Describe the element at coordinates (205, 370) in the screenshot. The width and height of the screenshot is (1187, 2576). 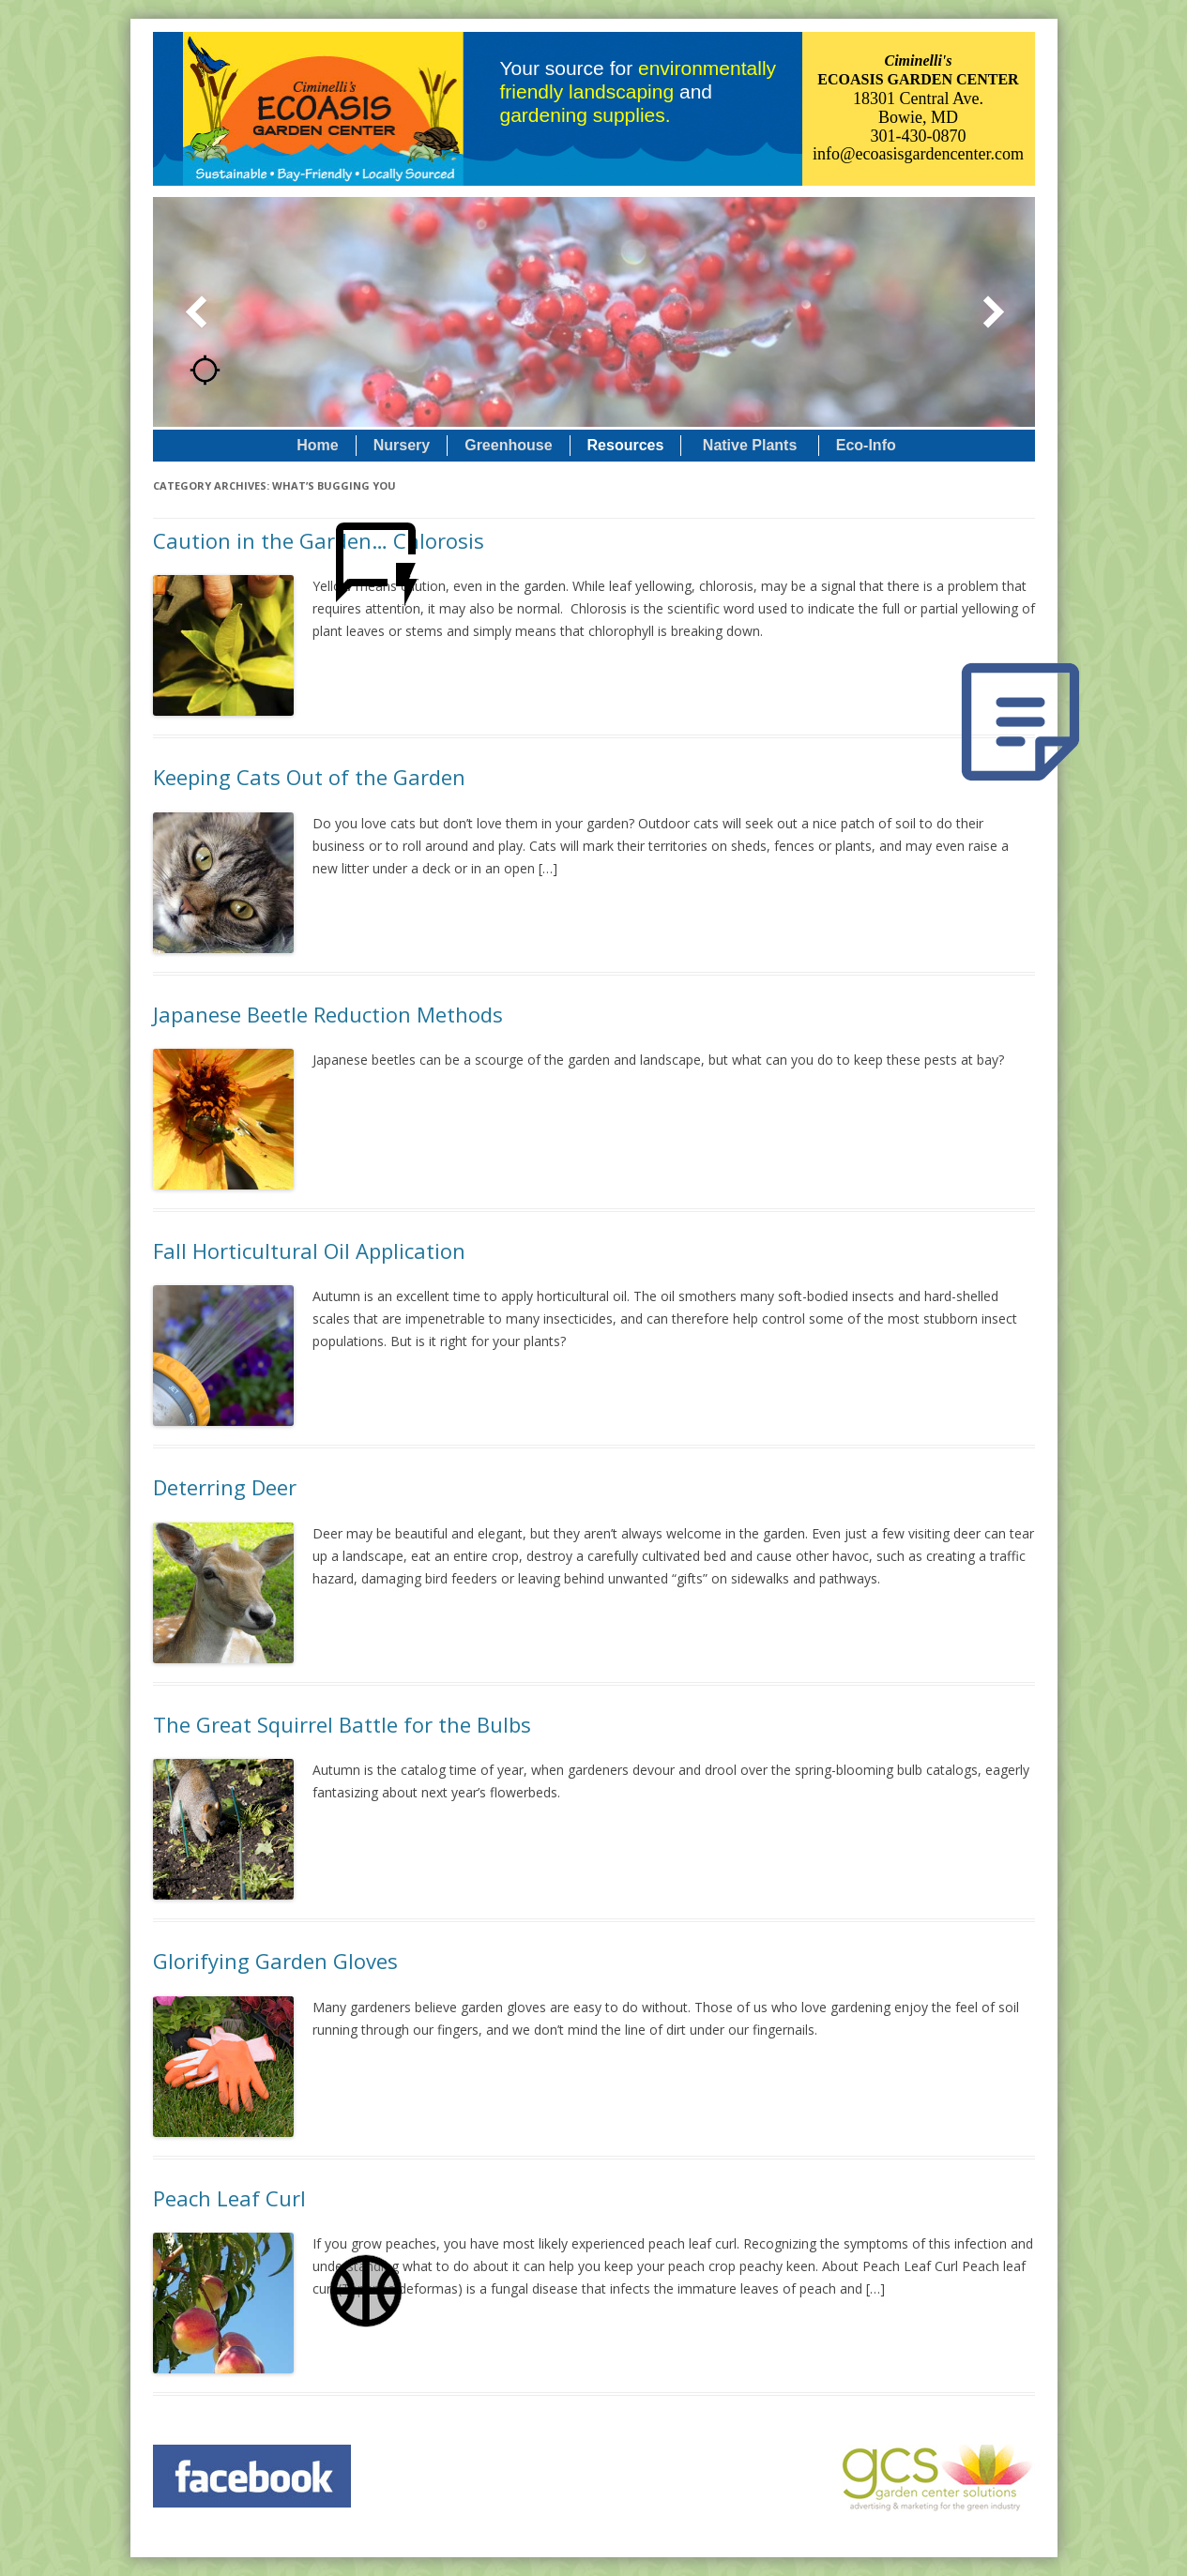
I see `GPS signal is searching or not yet locked` at that location.